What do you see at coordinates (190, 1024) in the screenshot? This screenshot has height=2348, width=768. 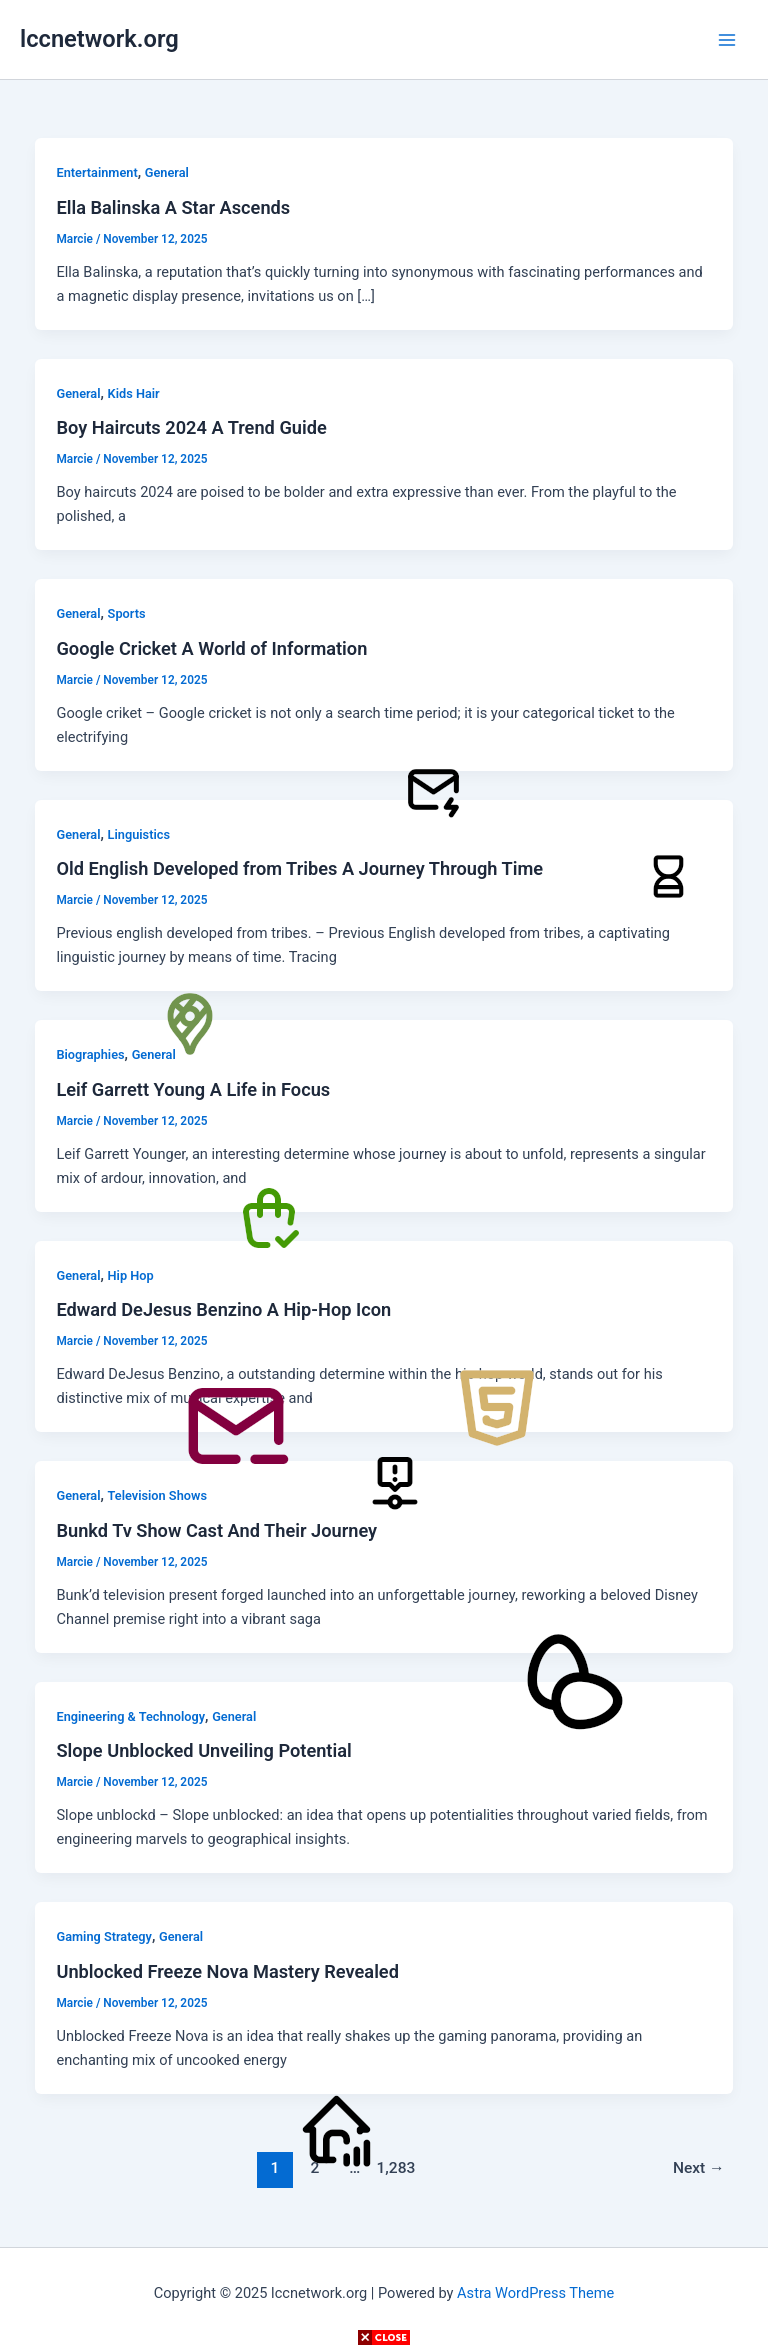 I see `open google maps` at bounding box center [190, 1024].